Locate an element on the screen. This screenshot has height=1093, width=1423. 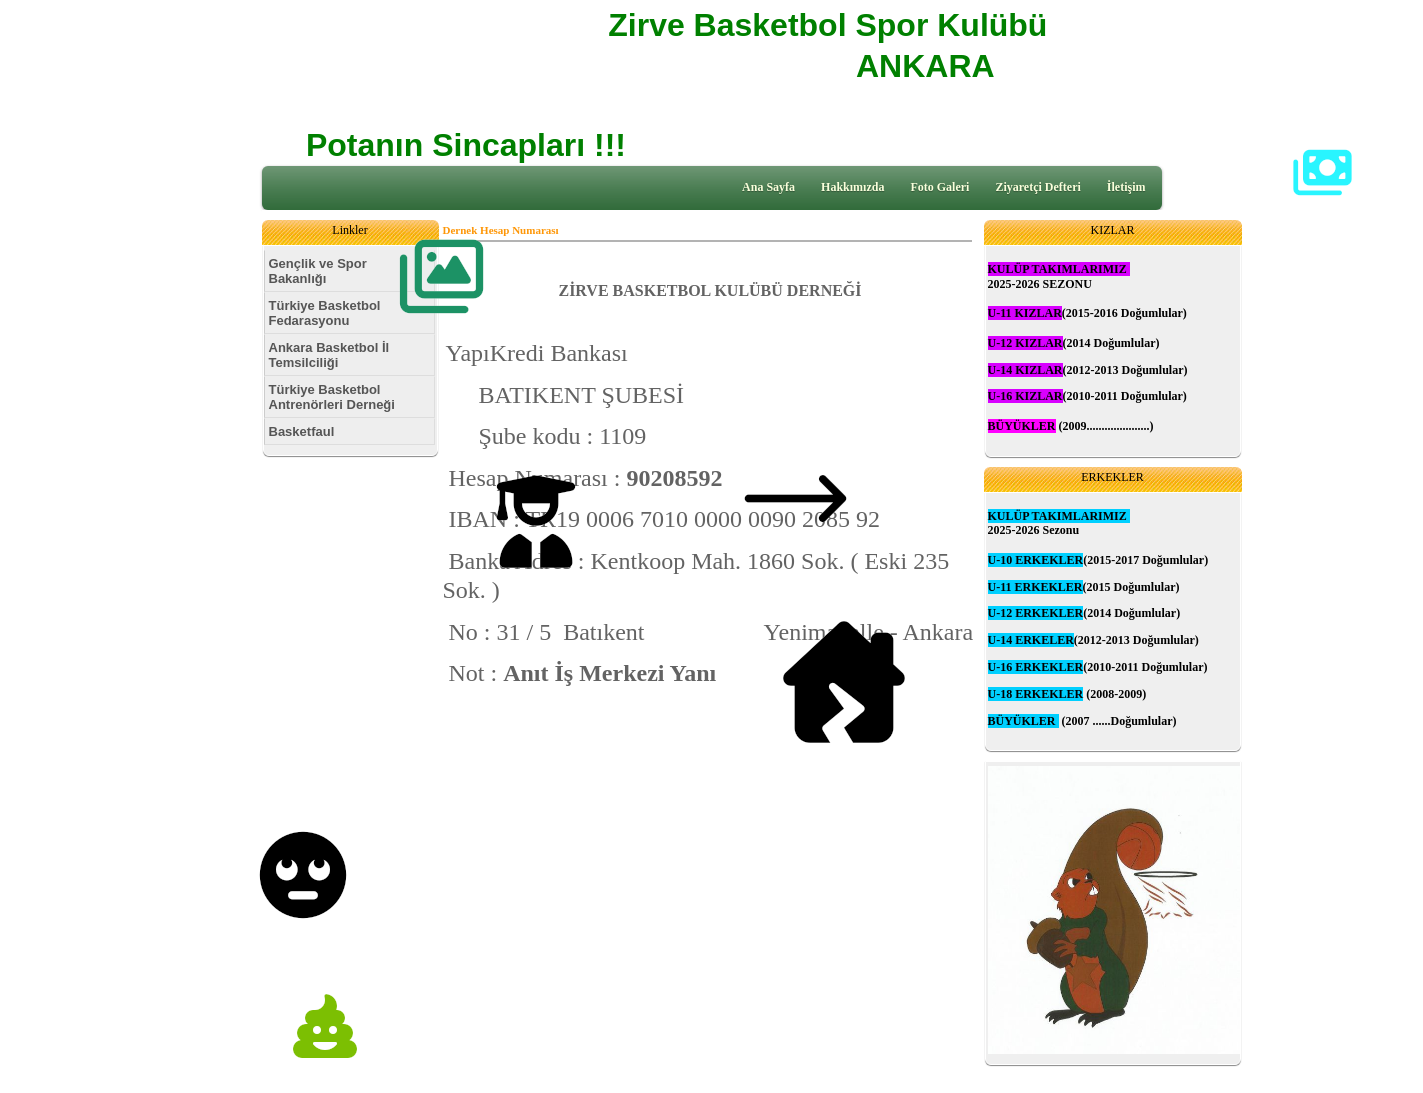
indicates property damage or structural issues is located at coordinates (844, 682).